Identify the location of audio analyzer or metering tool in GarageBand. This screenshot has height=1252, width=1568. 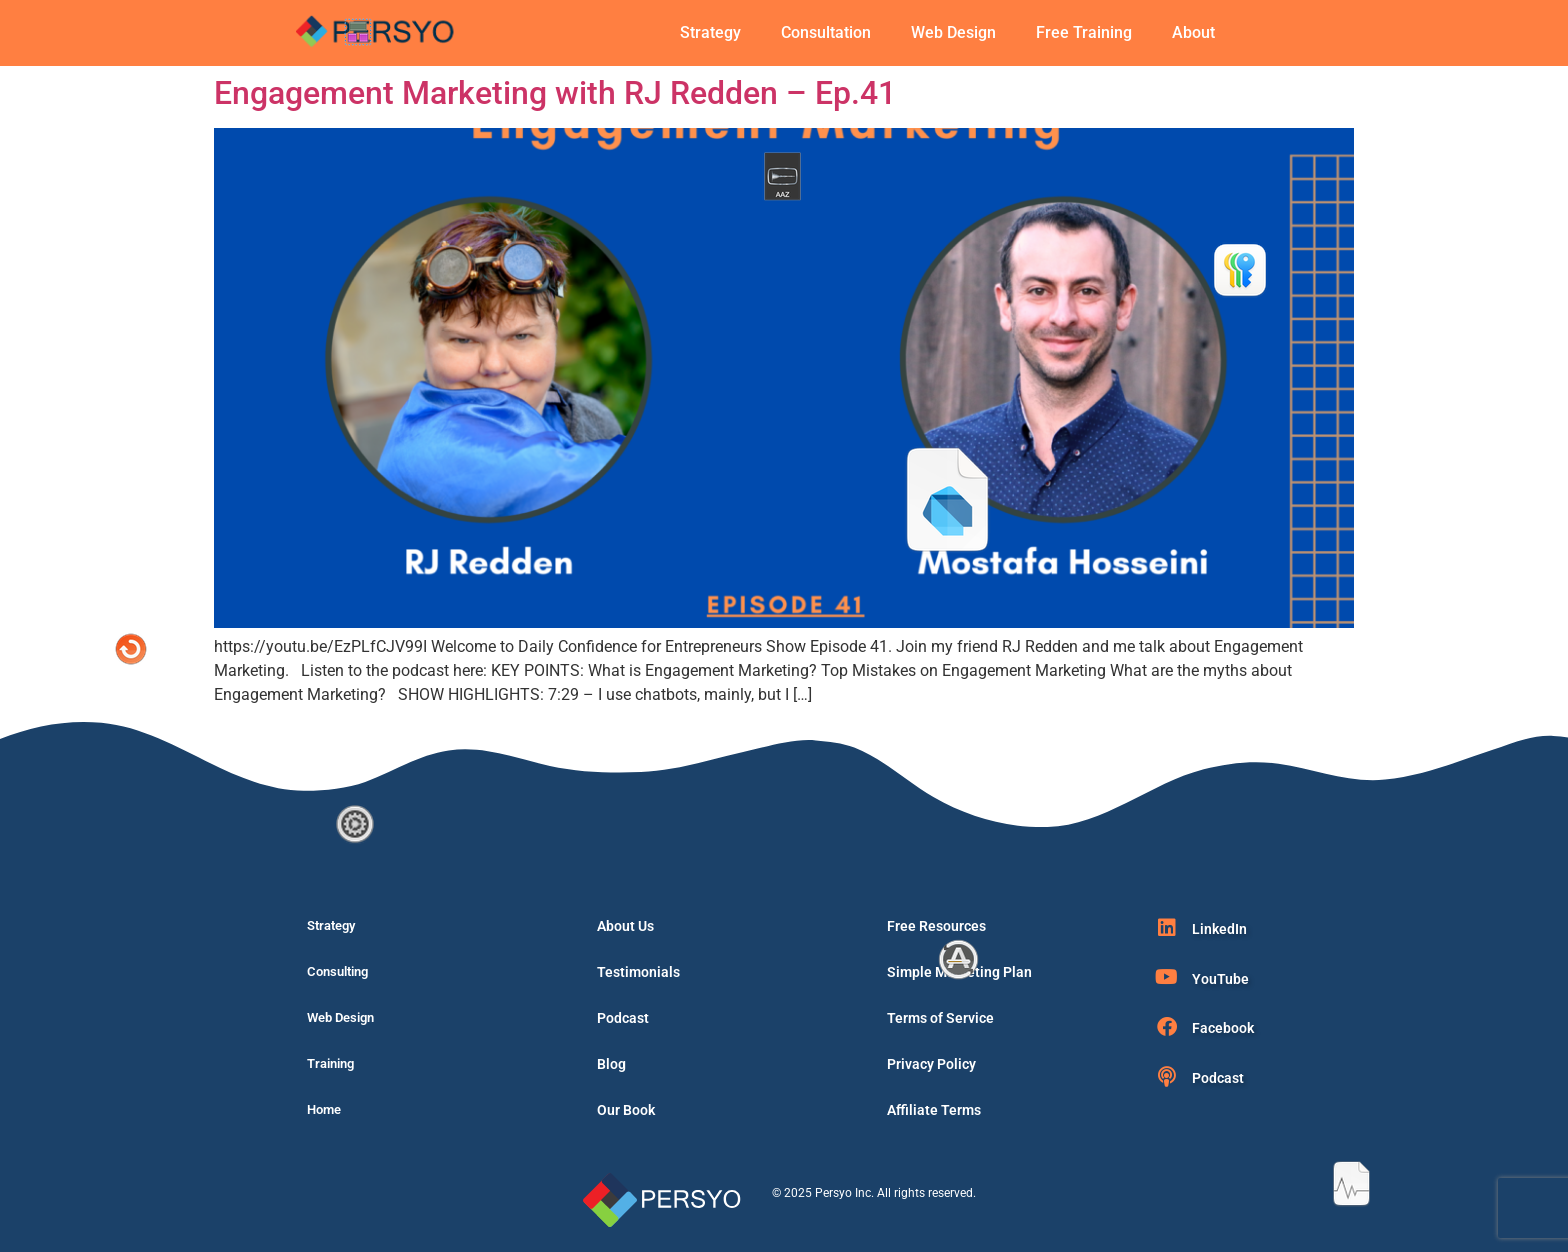
(782, 177).